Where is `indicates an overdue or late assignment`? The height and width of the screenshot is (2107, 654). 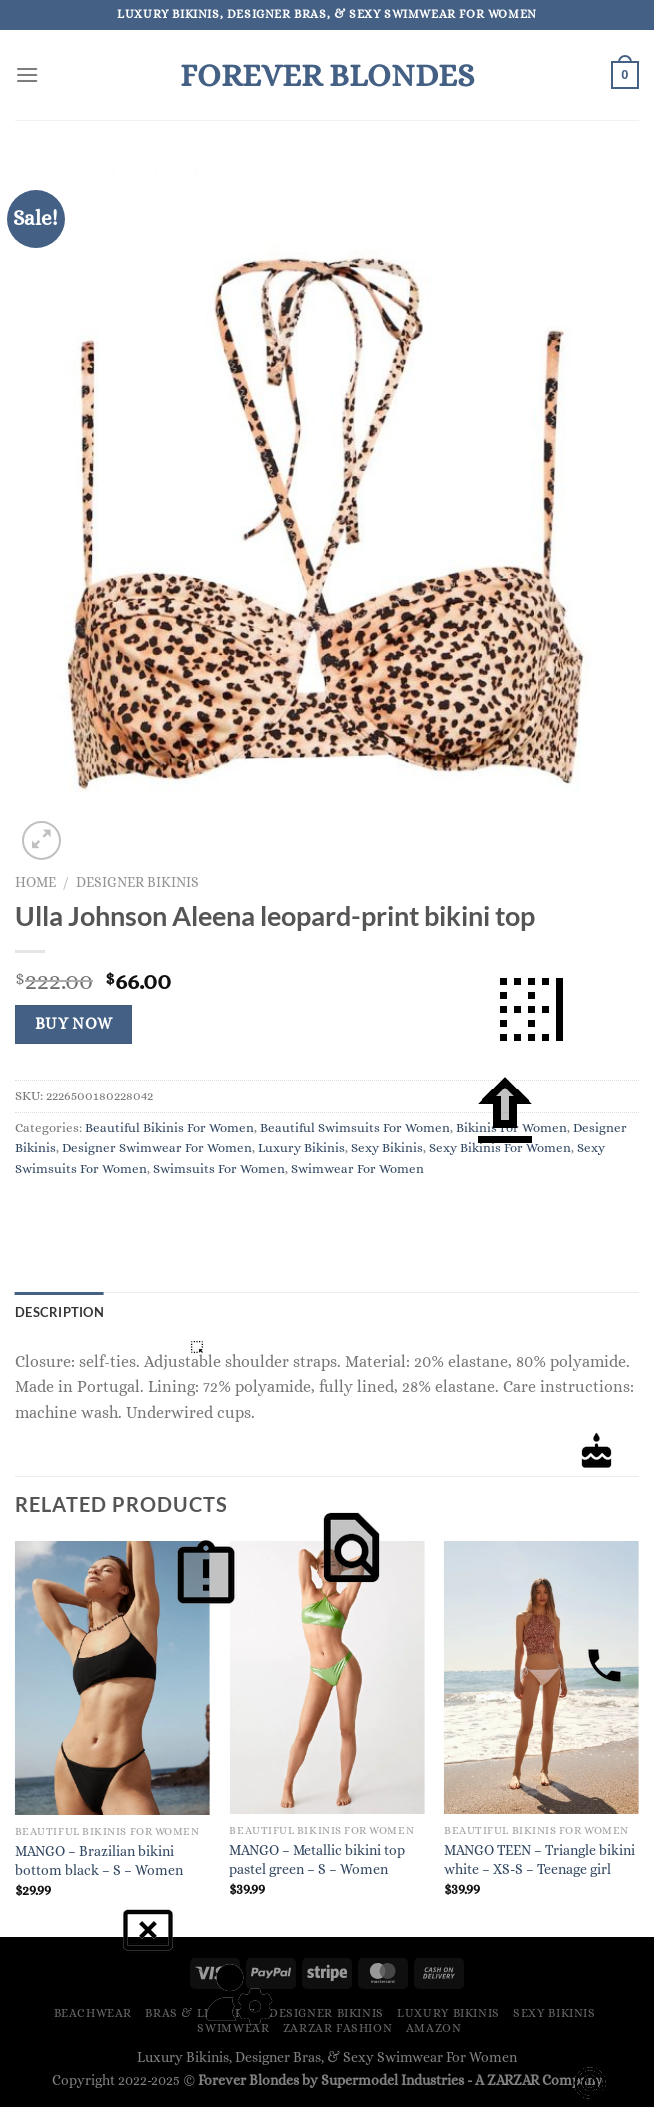
indicates an overdue or late assignment is located at coordinates (206, 1575).